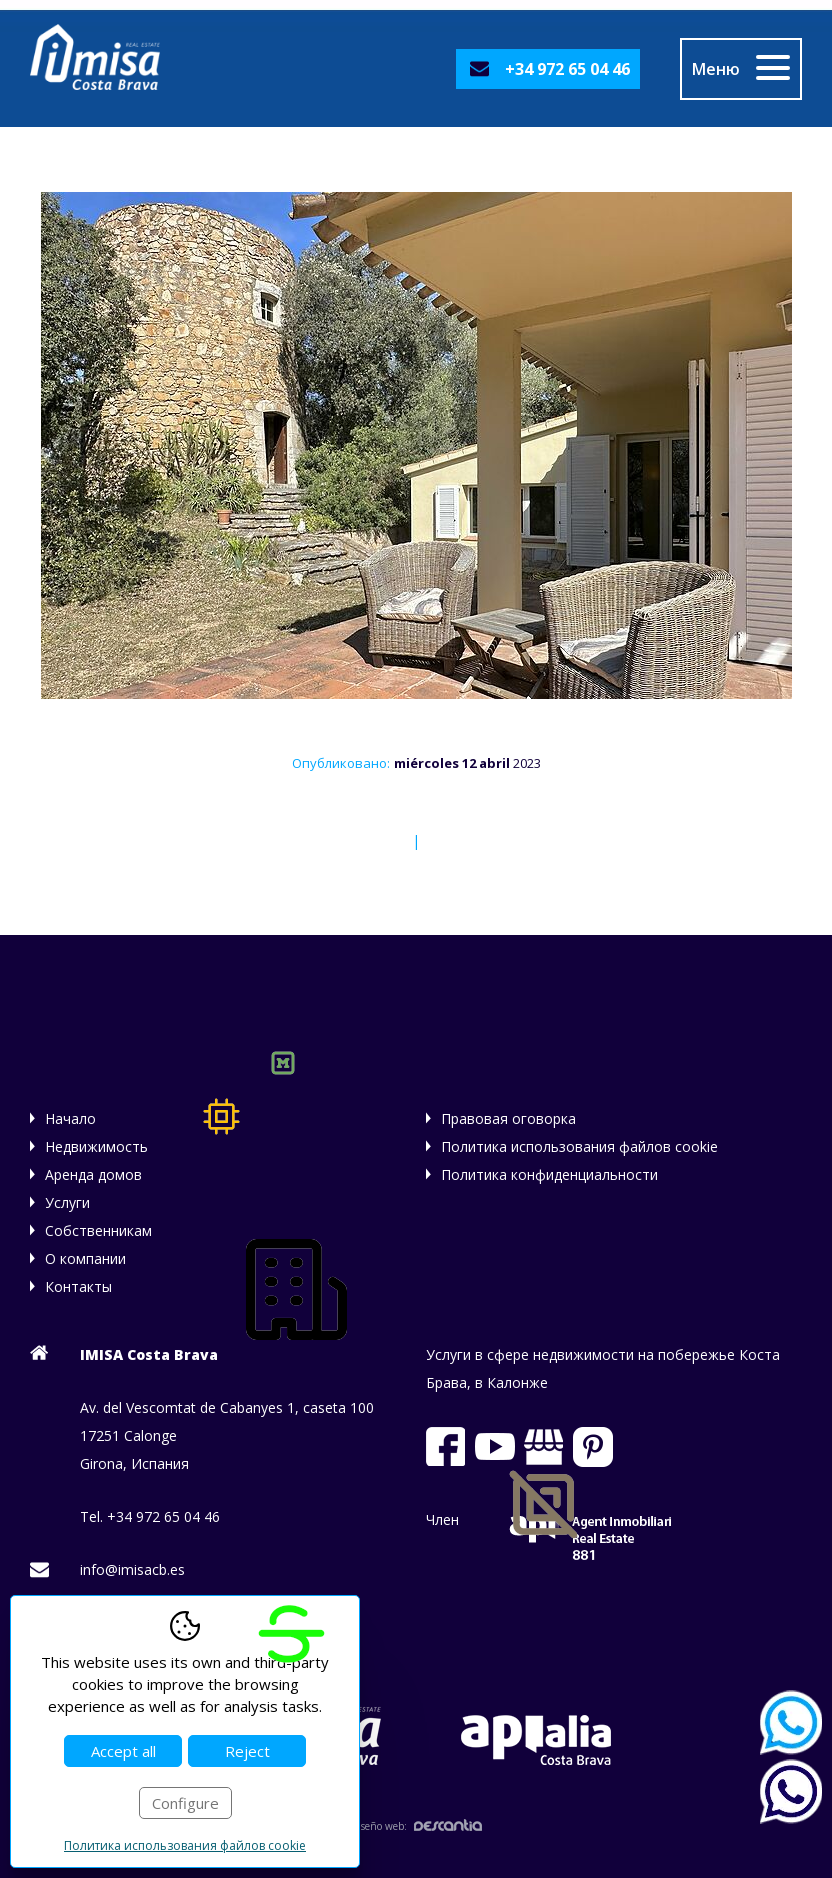  I want to click on view system hardware information, so click(221, 1116).